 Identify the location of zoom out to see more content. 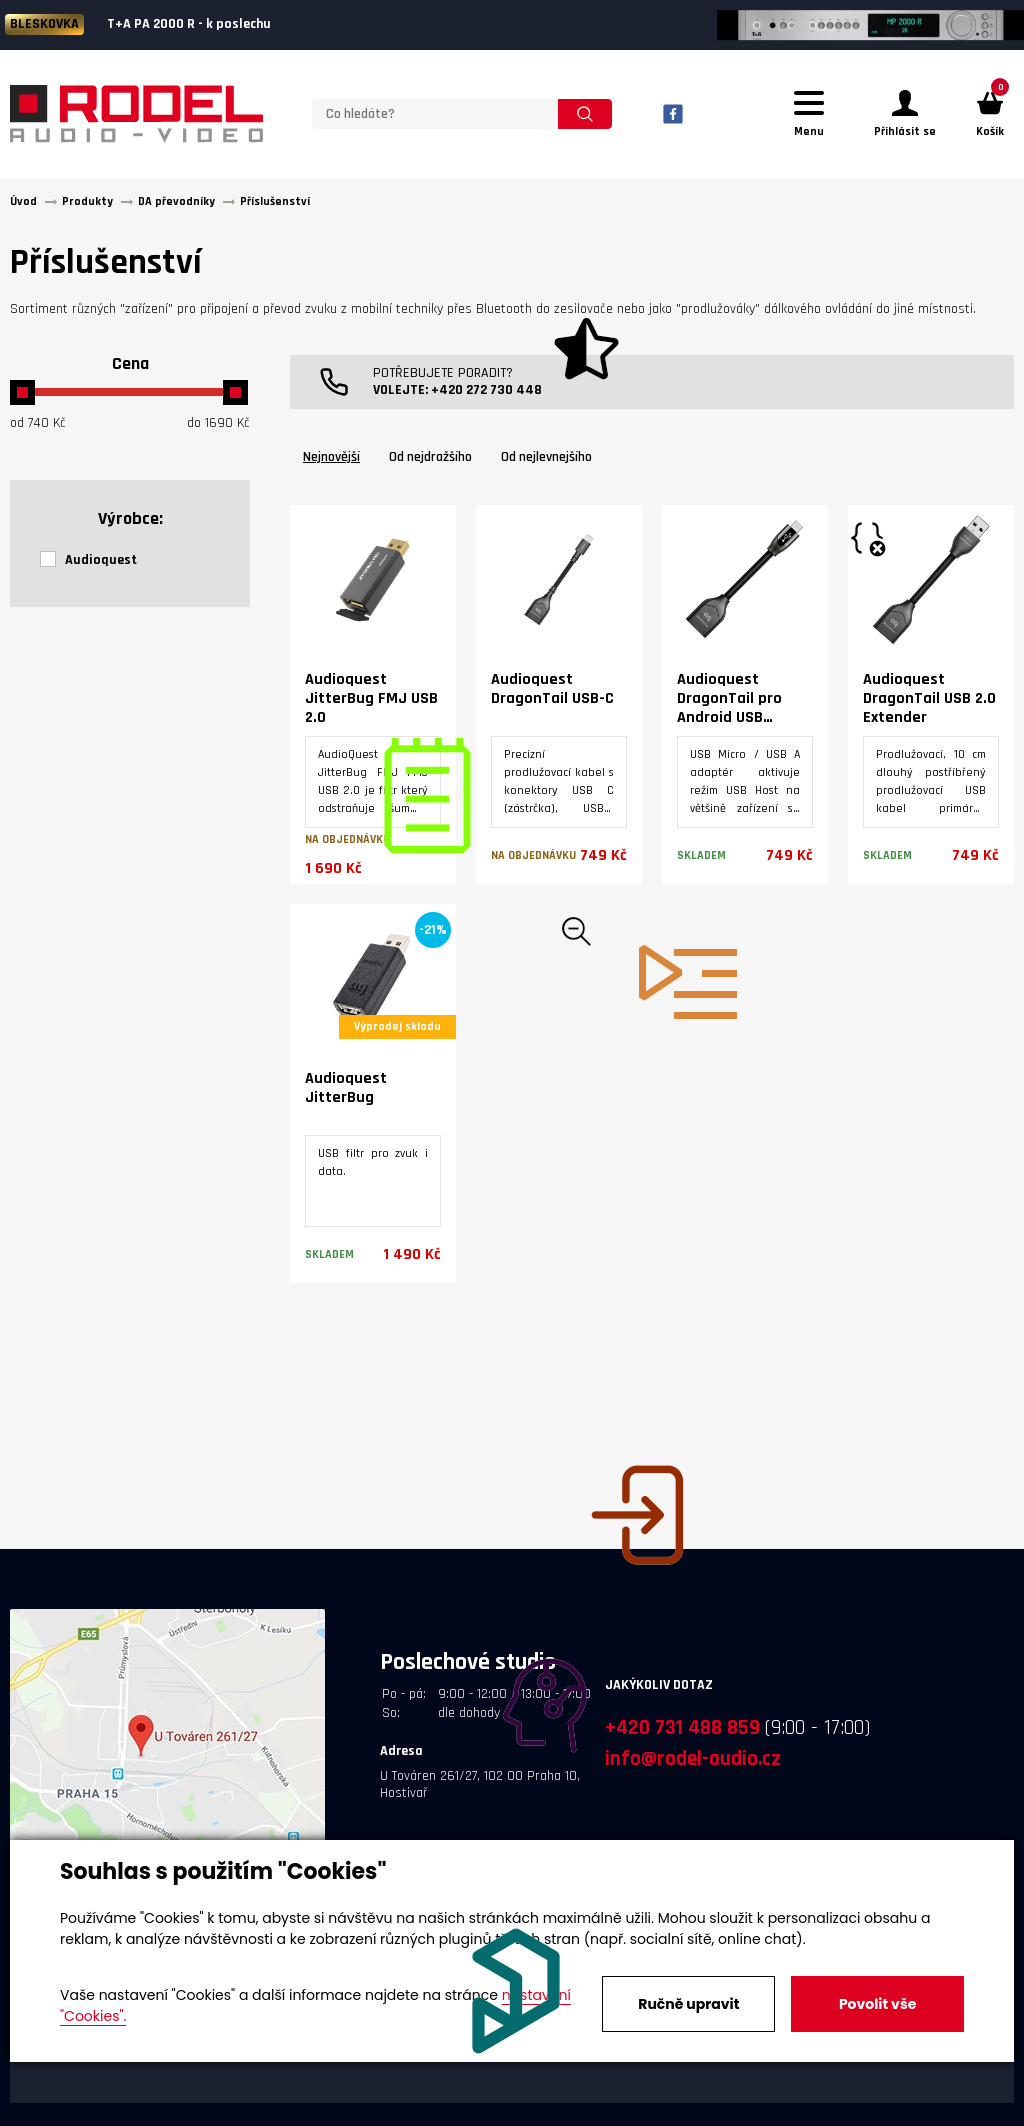
(576, 931).